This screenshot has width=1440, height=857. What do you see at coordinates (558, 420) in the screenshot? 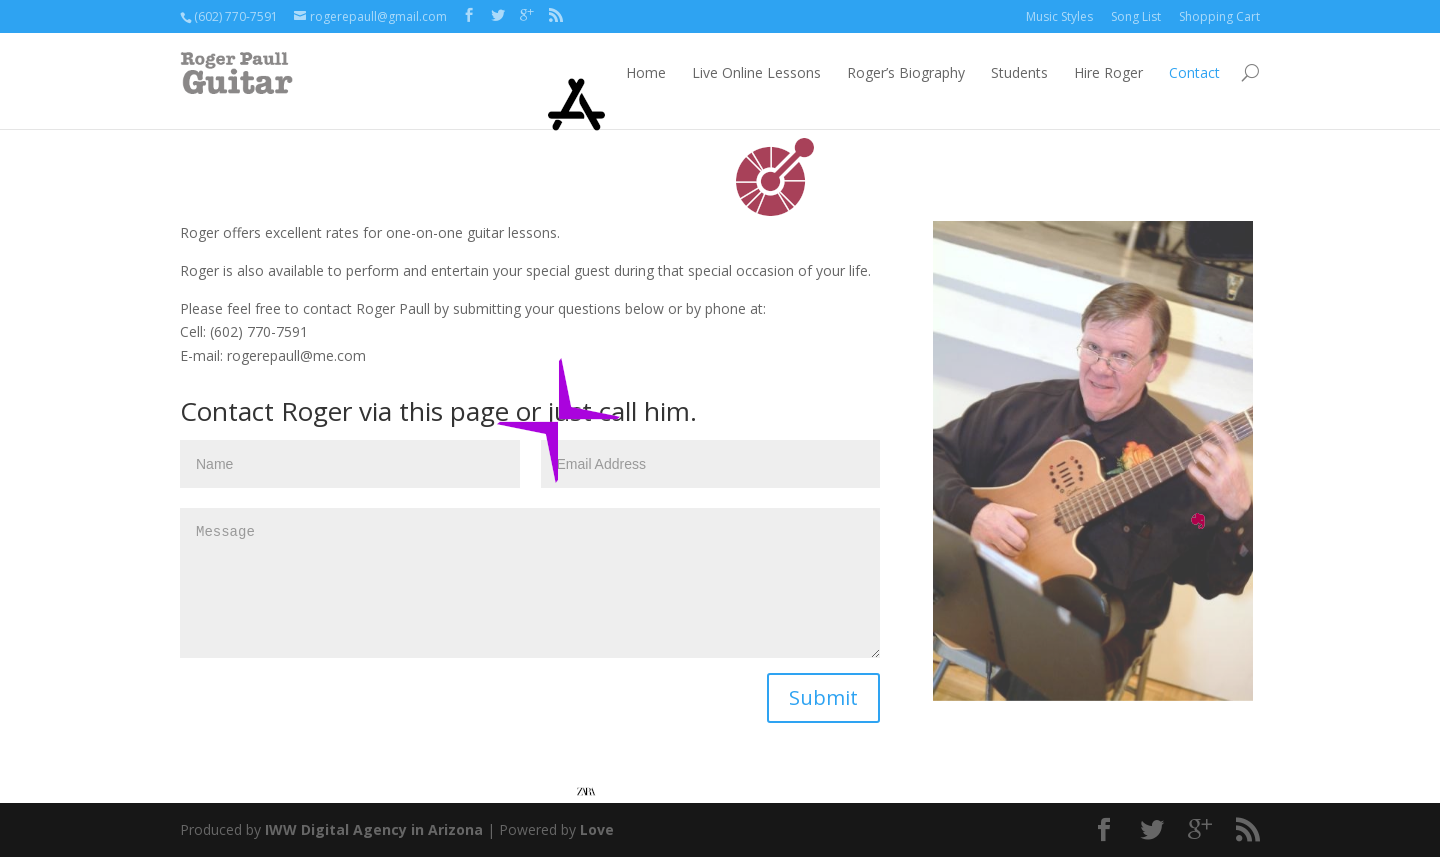
I see `polestar electric vehicle brand logo` at bounding box center [558, 420].